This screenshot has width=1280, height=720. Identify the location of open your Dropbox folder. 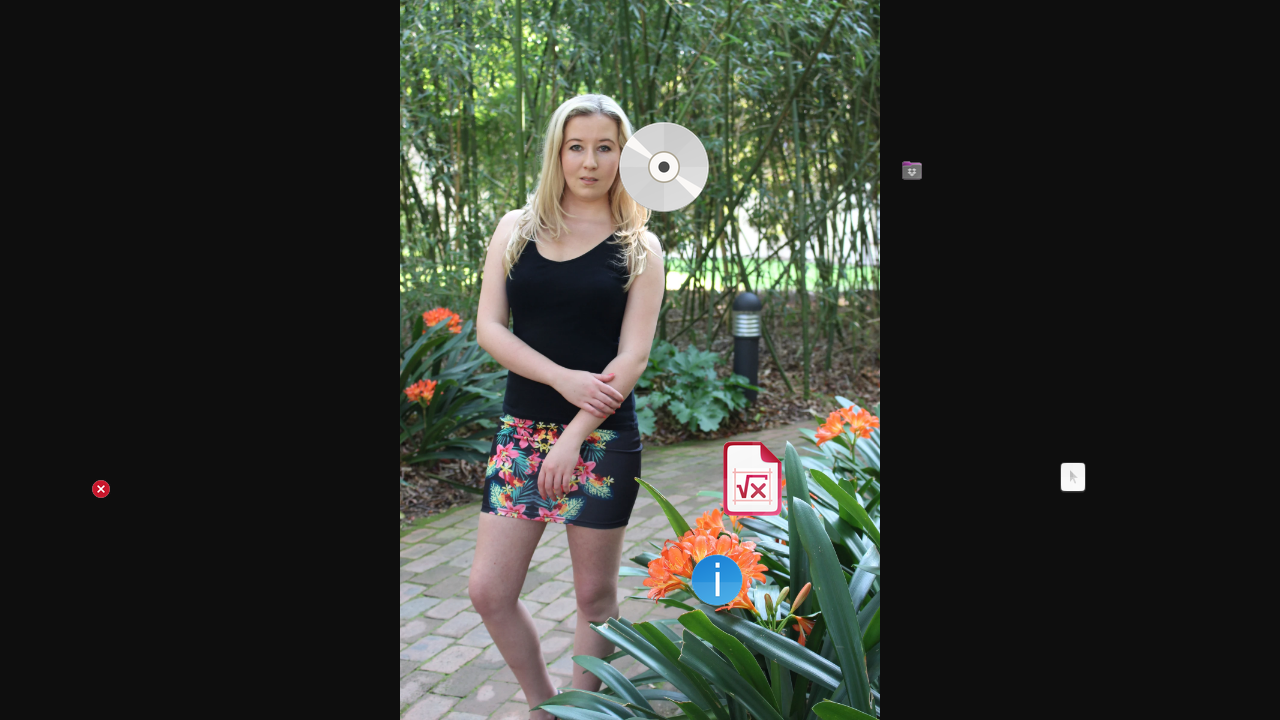
(912, 170).